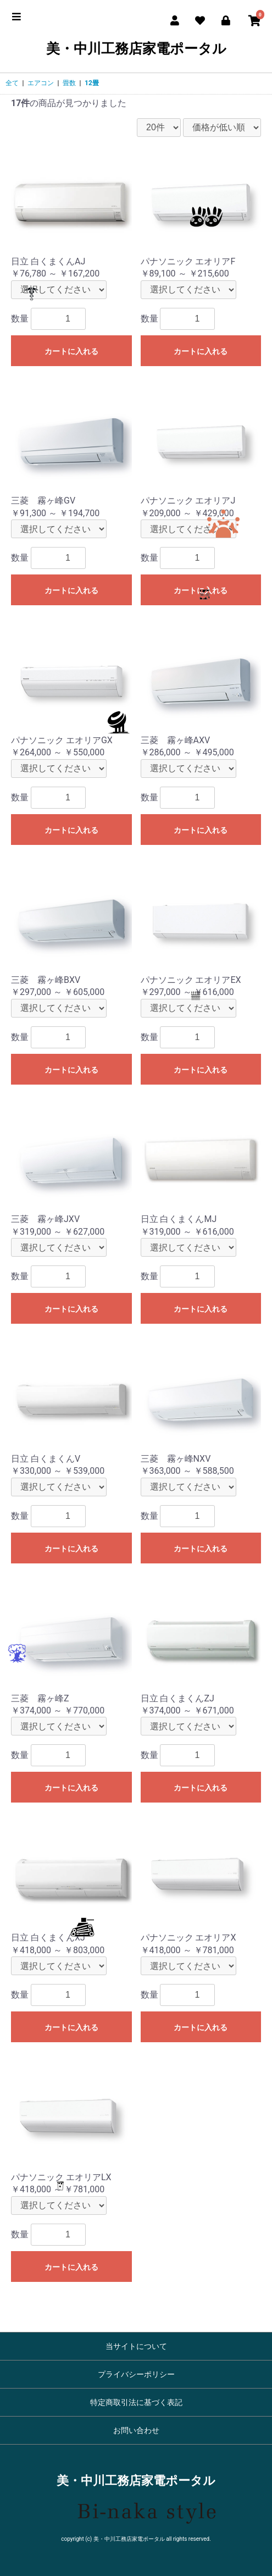 The width and height of the screenshot is (272, 2576). I want to click on toggle hidden or invisible mode, so click(204, 594).